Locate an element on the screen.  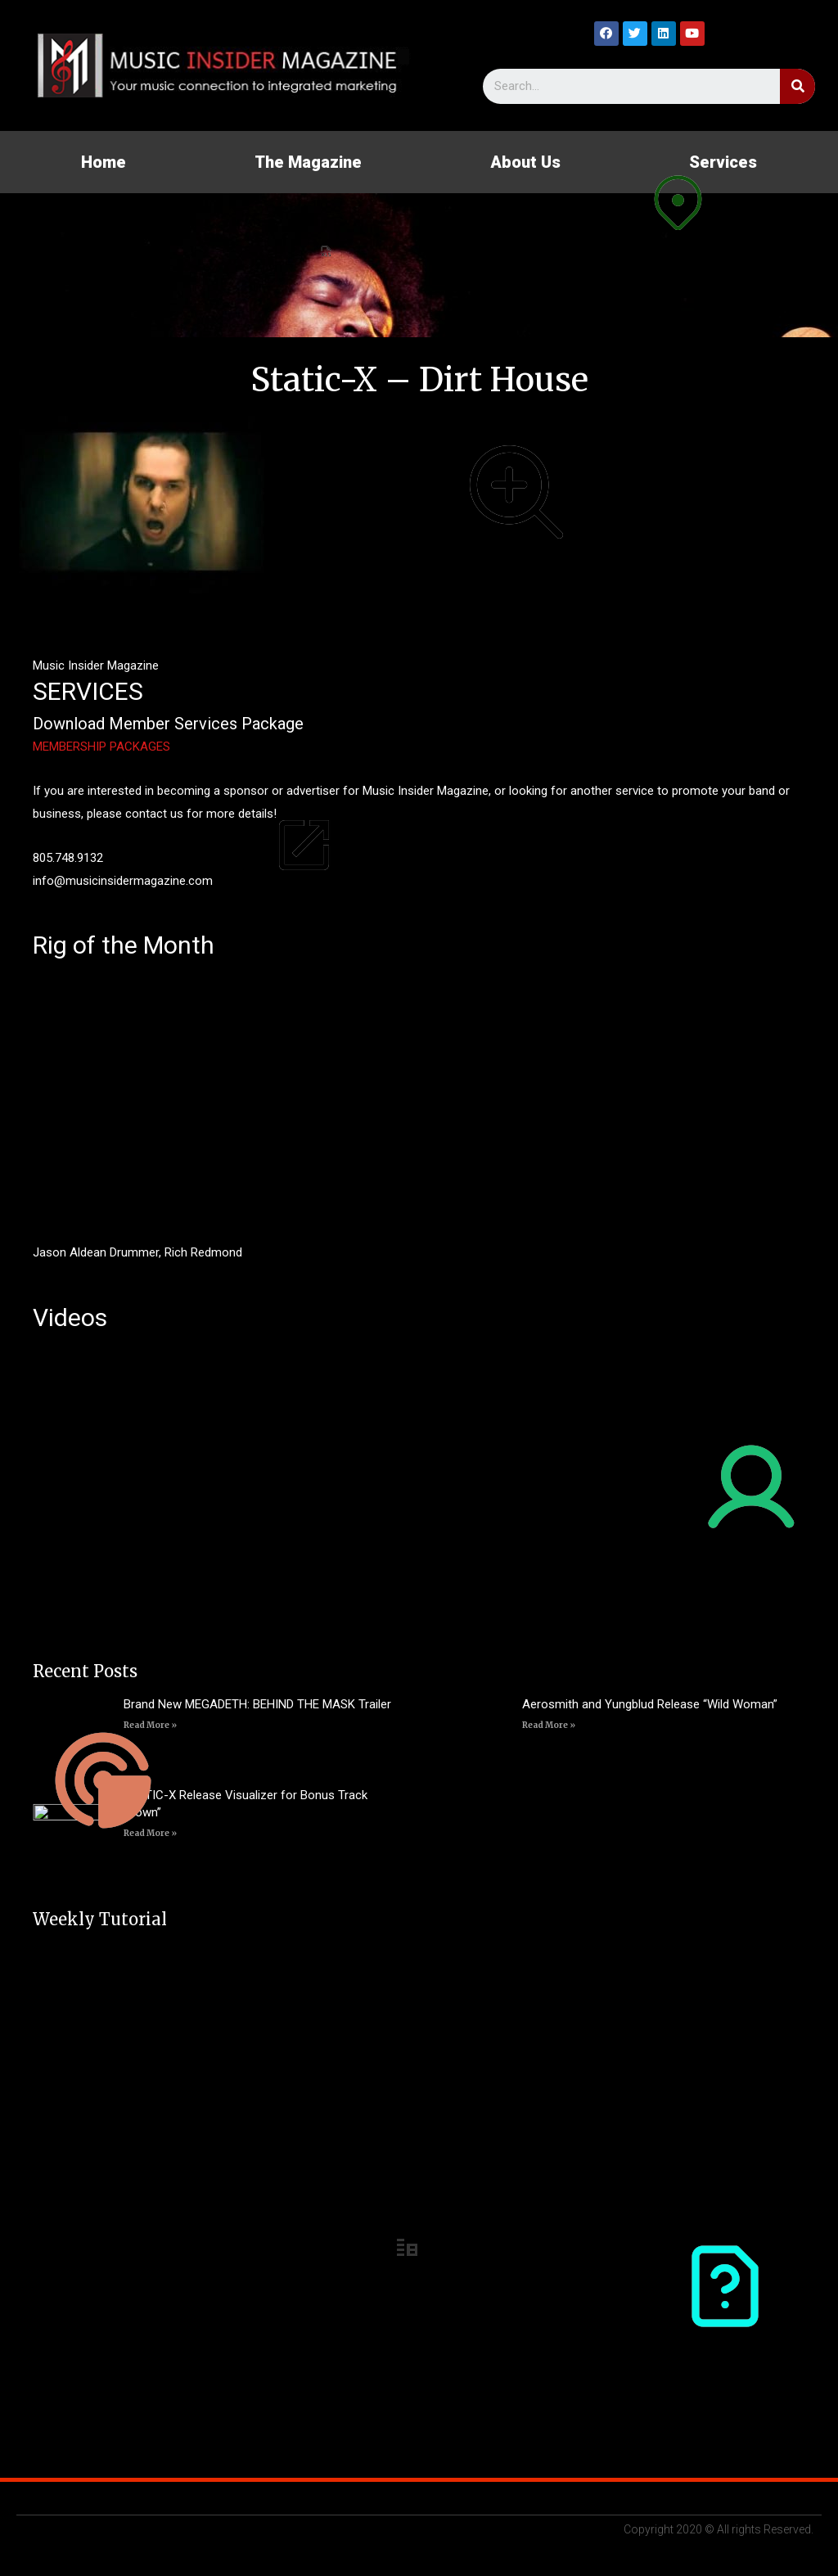
zoom in on content is located at coordinates (516, 492).